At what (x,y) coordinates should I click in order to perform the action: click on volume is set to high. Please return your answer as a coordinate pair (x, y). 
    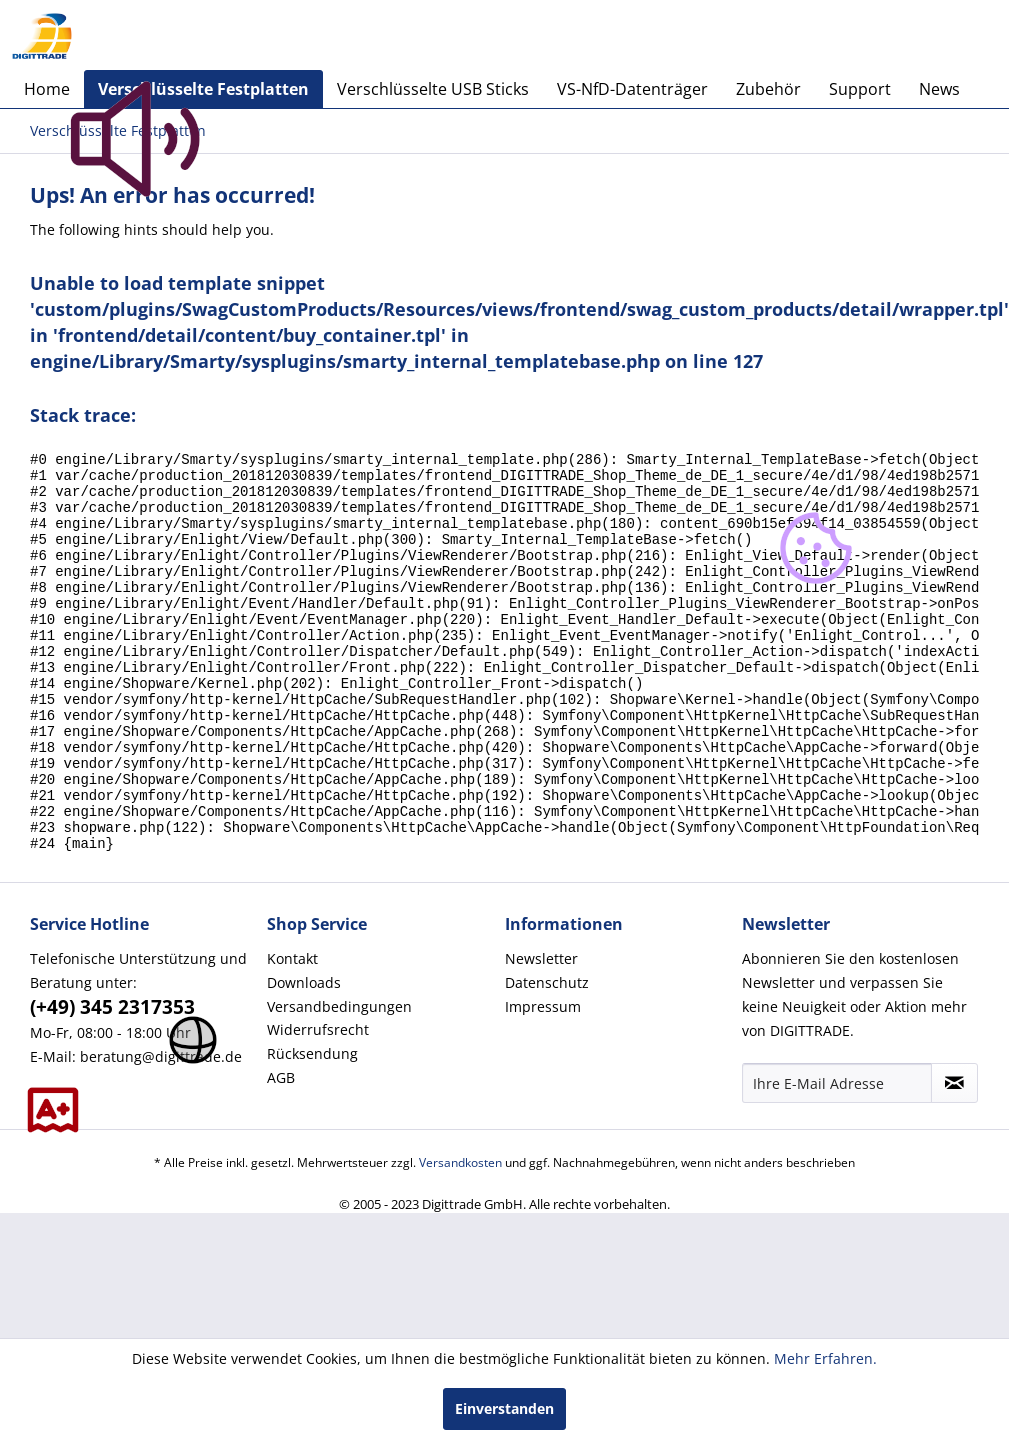
    Looking at the image, I should click on (133, 139).